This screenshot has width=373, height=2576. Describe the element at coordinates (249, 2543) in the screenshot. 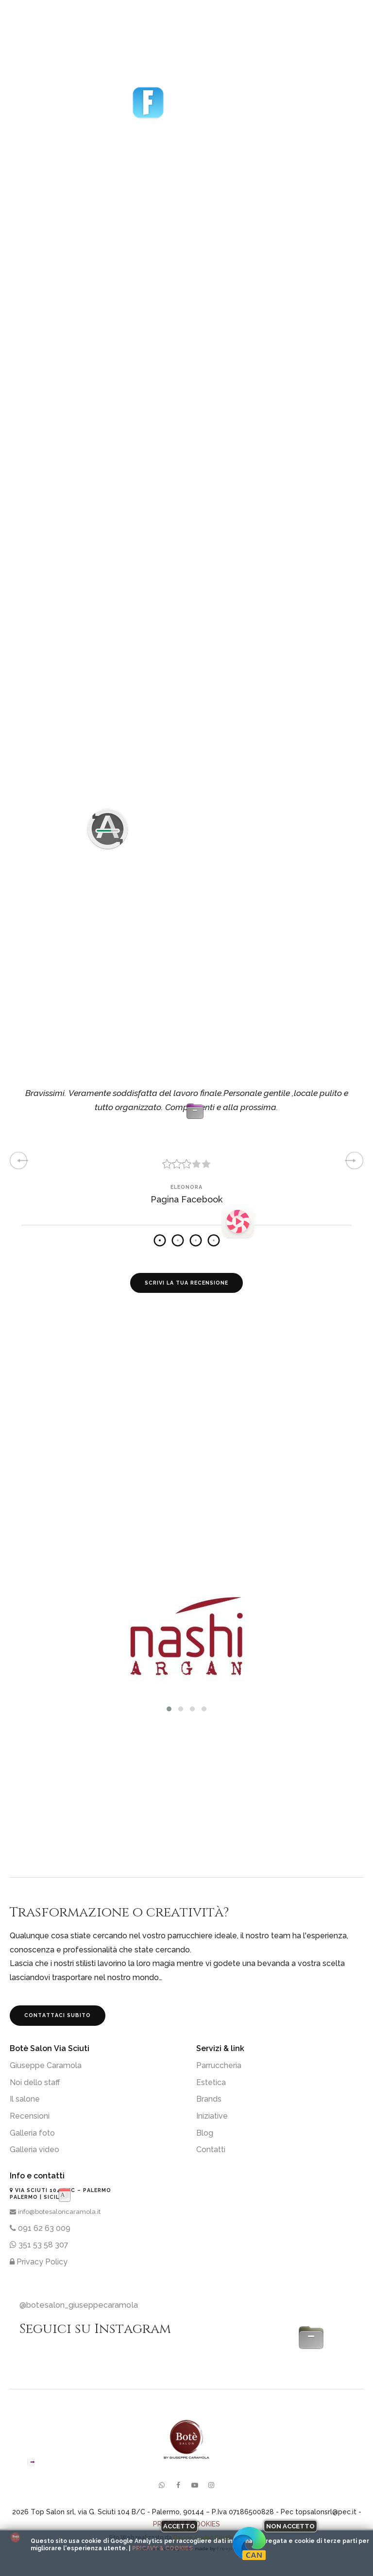

I see `open microsoft edge canary browser` at that location.